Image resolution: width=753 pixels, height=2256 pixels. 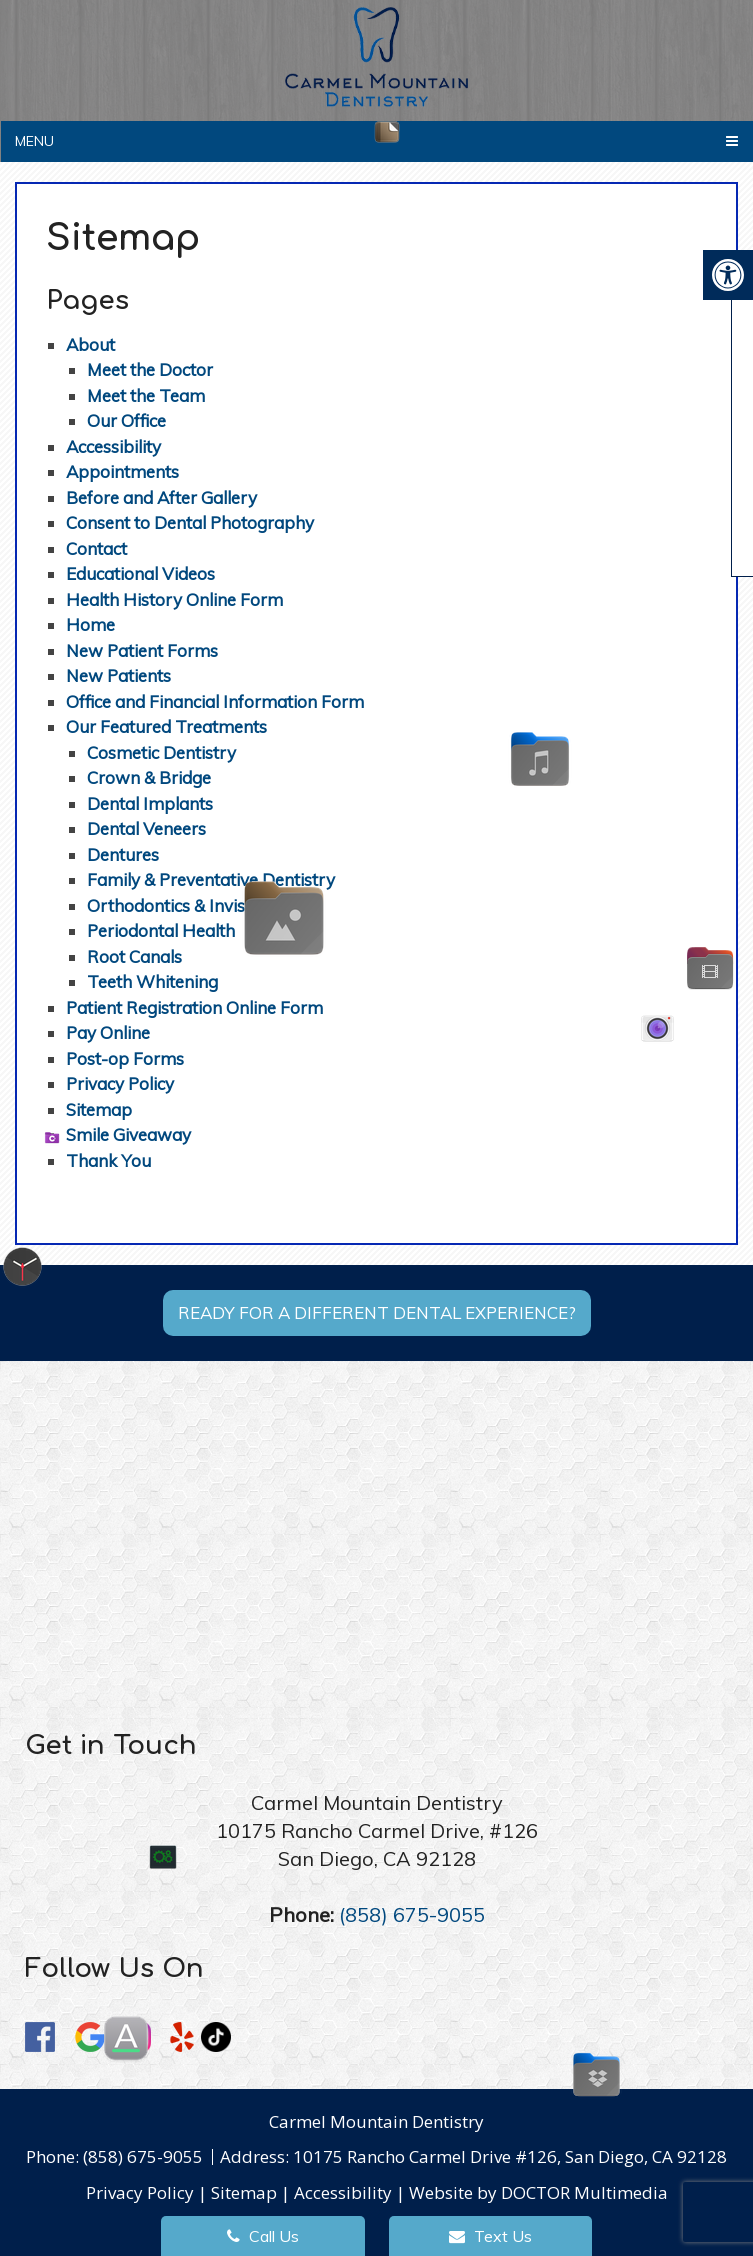 I want to click on open webcamoid camera application, so click(x=657, y=1028).